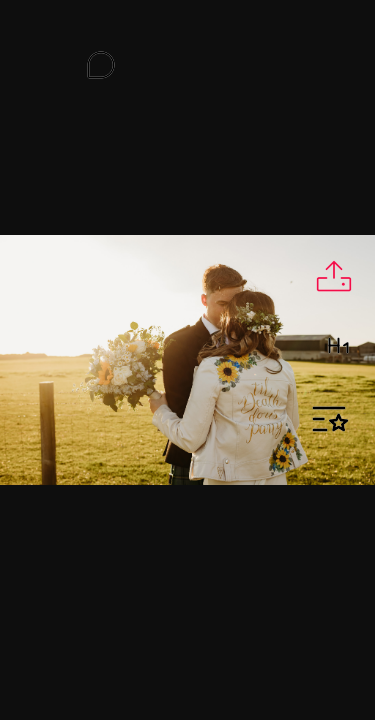 The image size is (375, 720). I want to click on upload a file or document, so click(334, 278).